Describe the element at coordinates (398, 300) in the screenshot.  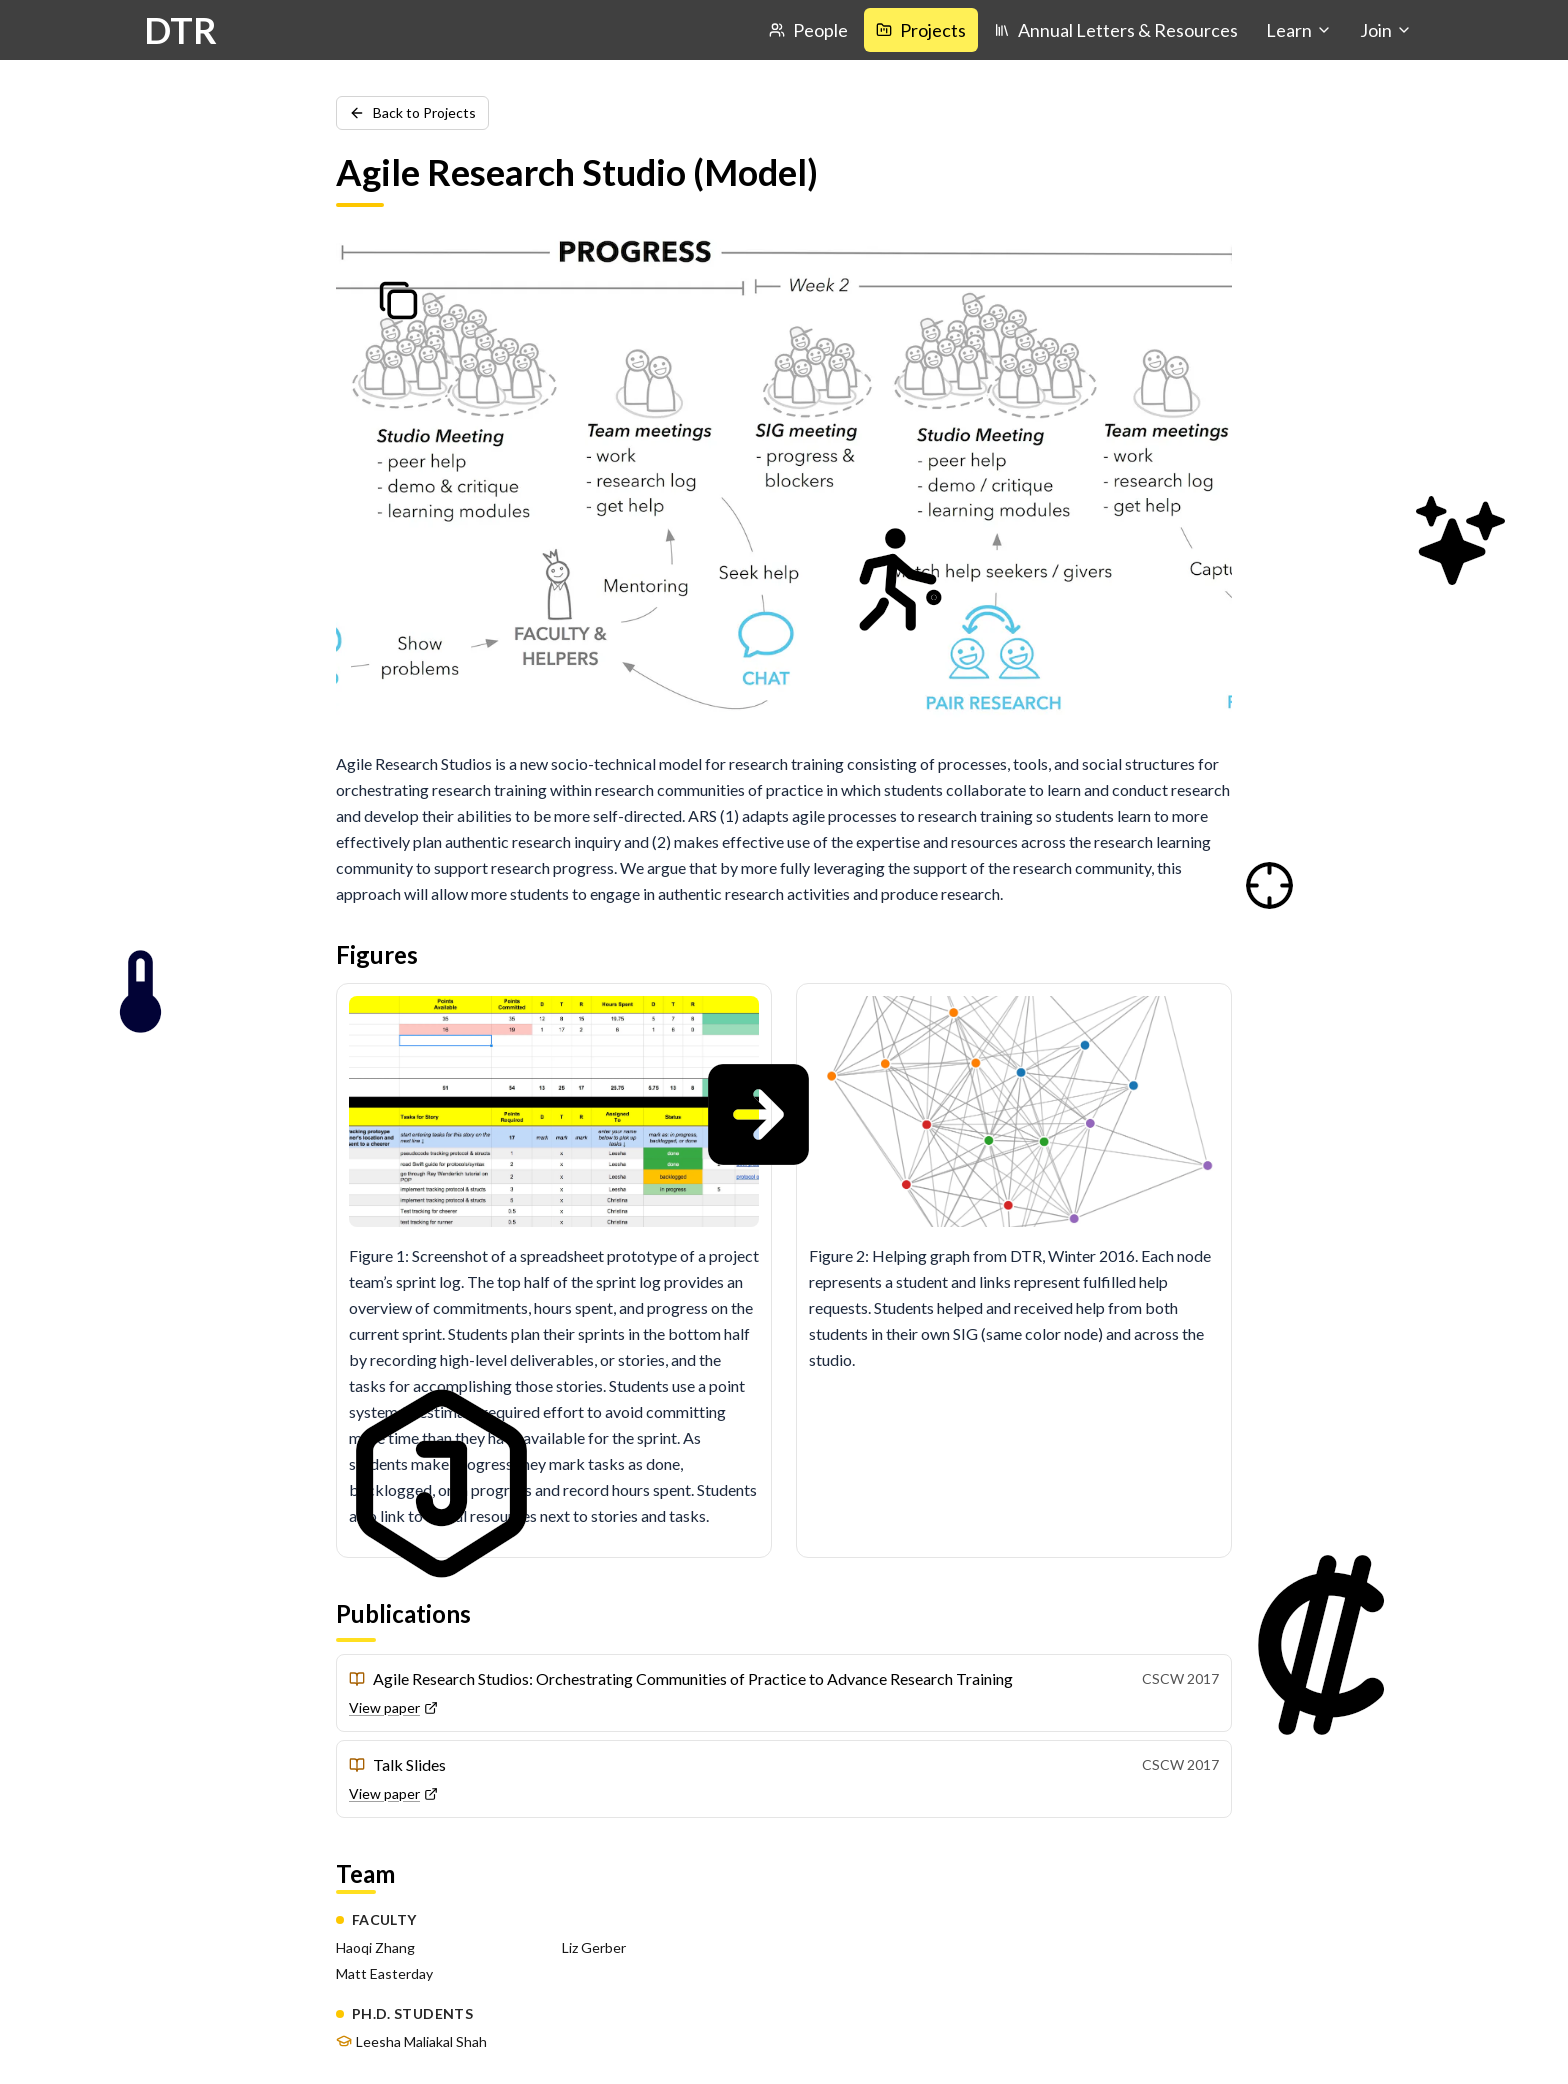
I see `copy to clipboard` at that location.